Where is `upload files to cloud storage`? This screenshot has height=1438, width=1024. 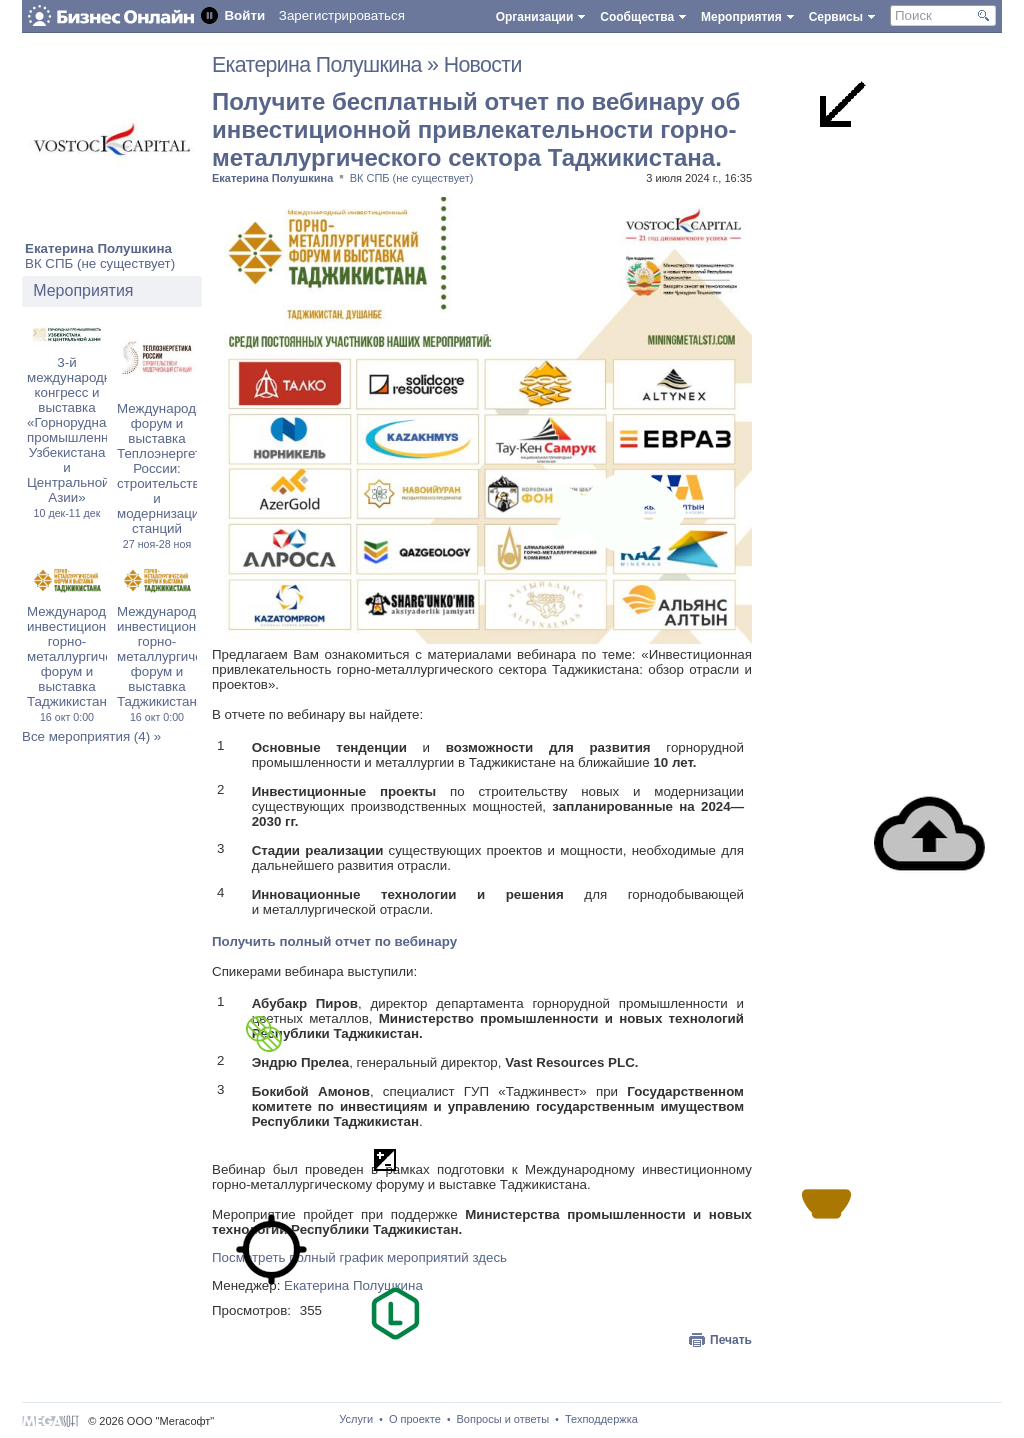 upload files to cloud storage is located at coordinates (929, 833).